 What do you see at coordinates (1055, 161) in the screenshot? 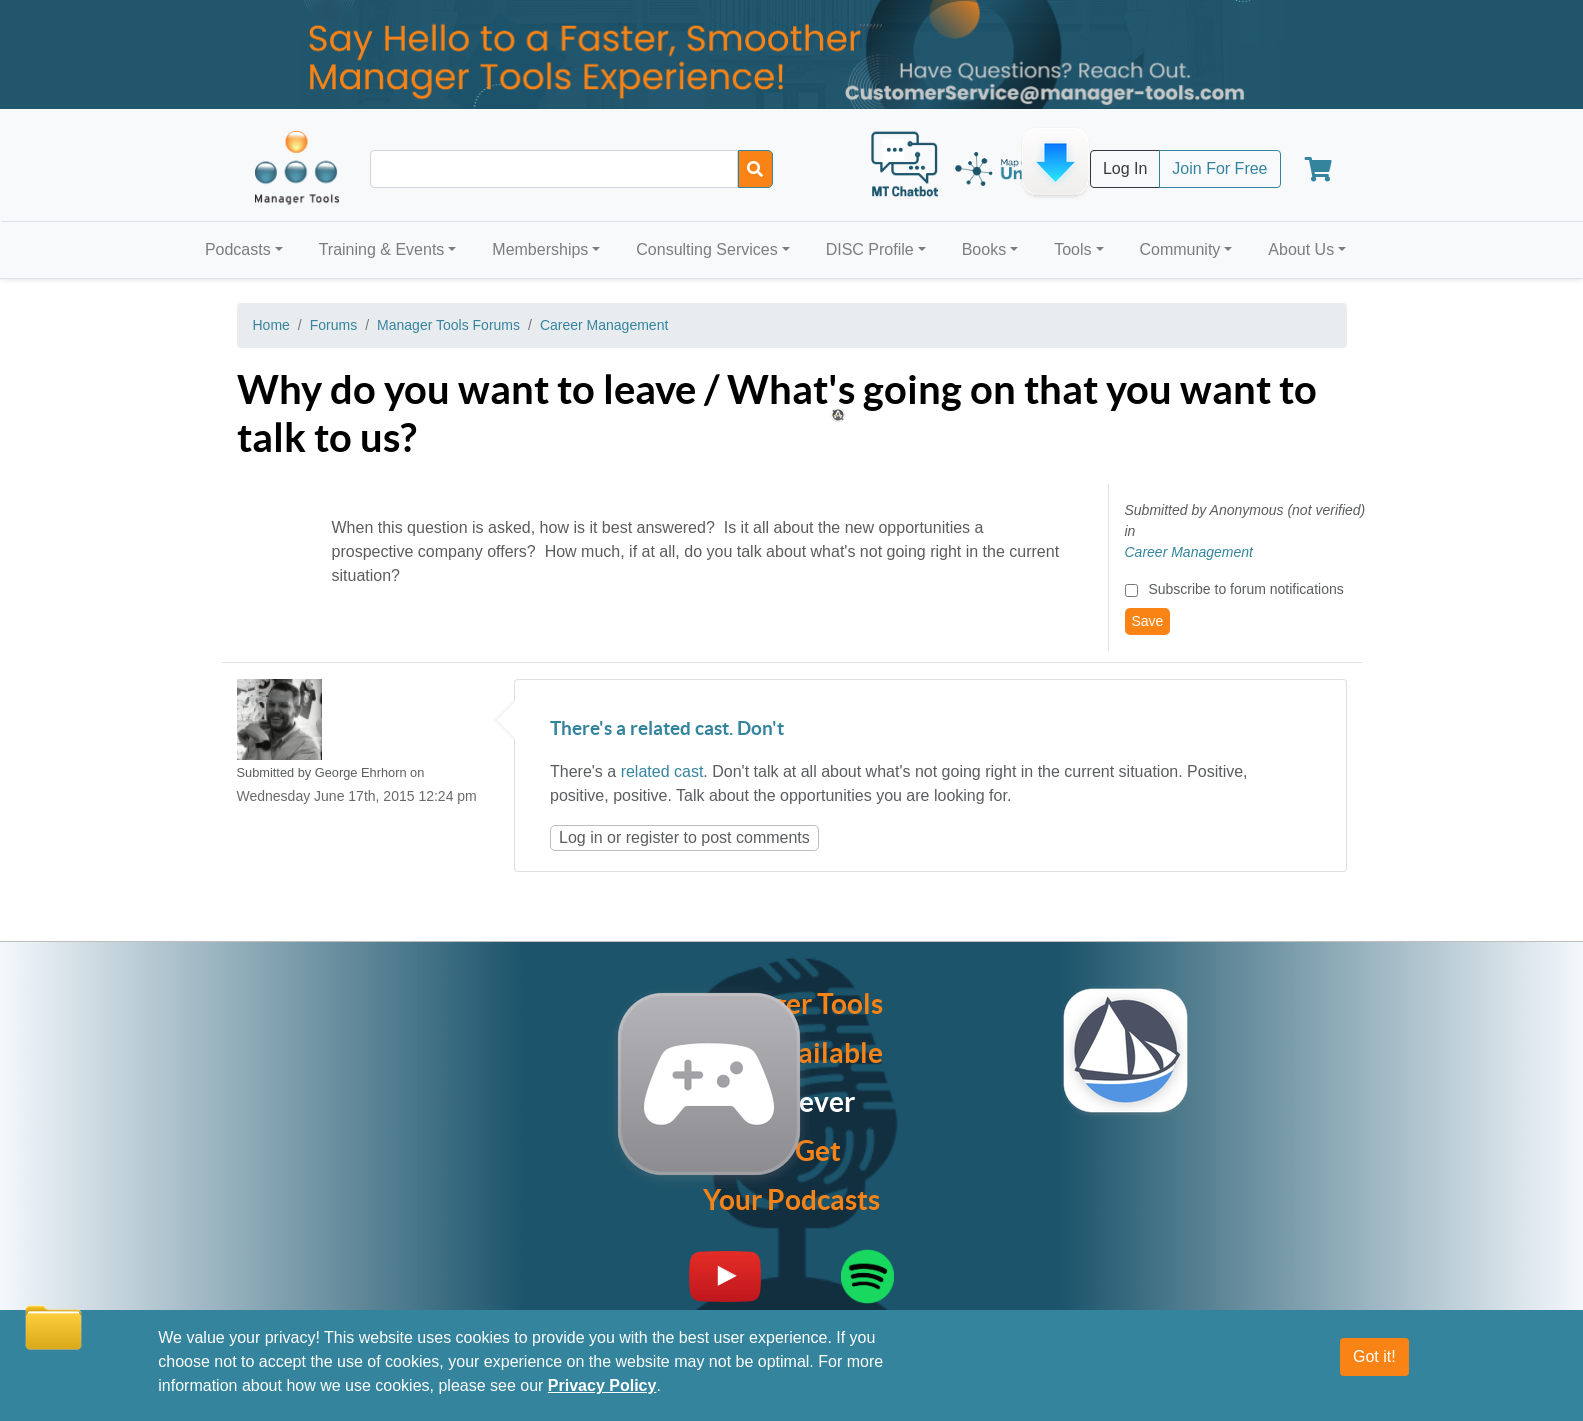
I see `open kget download manager` at bounding box center [1055, 161].